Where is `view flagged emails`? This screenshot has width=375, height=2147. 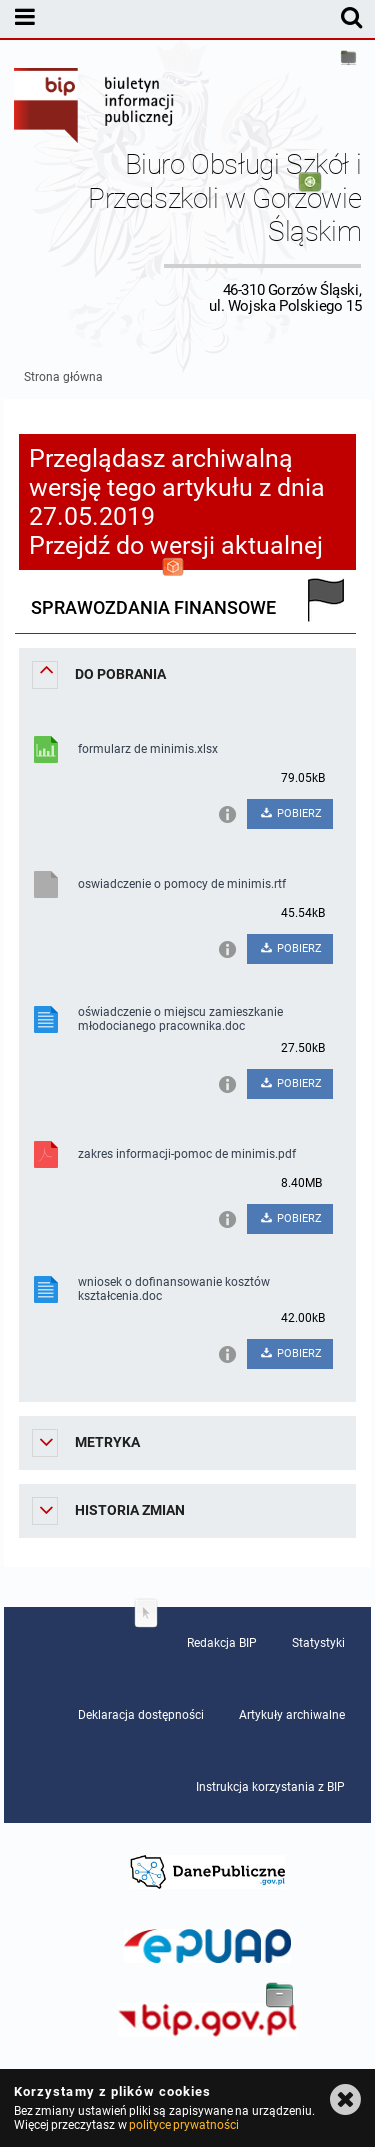
view flagged emails is located at coordinates (326, 600).